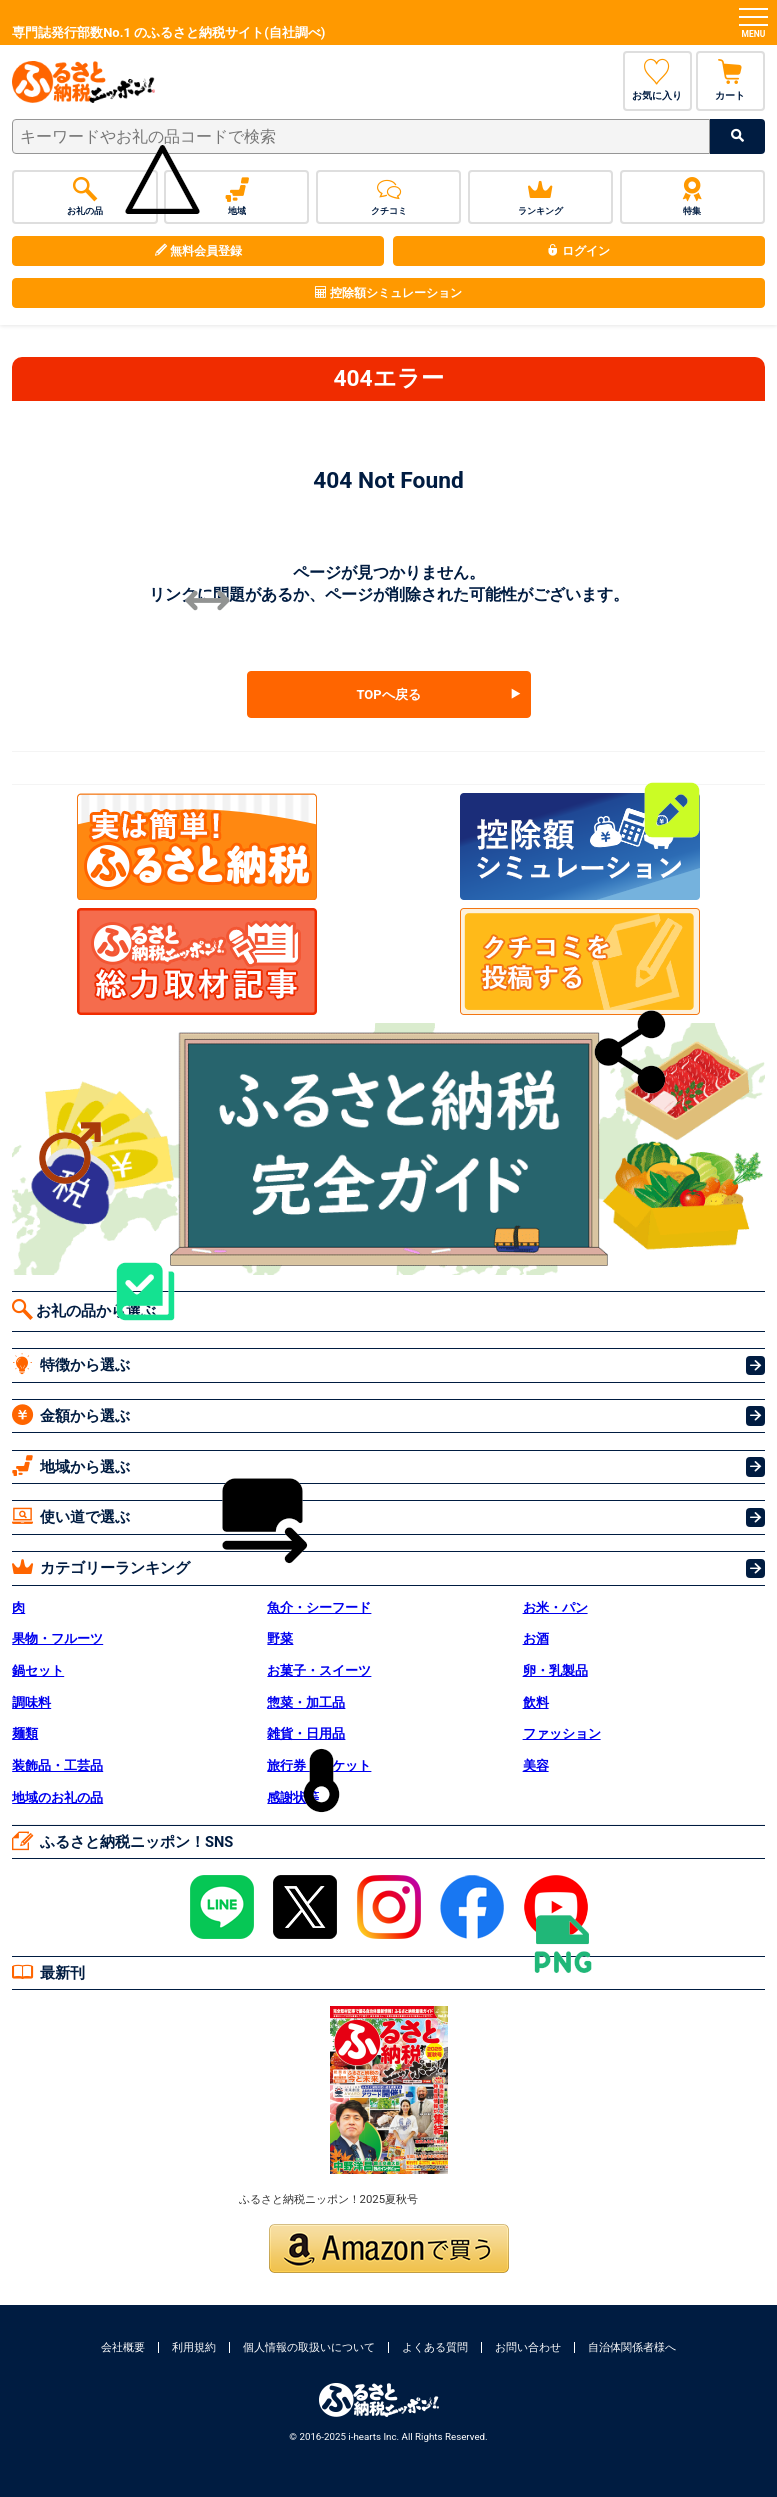 The image size is (777, 2497). I want to click on edit or modify content, so click(672, 810).